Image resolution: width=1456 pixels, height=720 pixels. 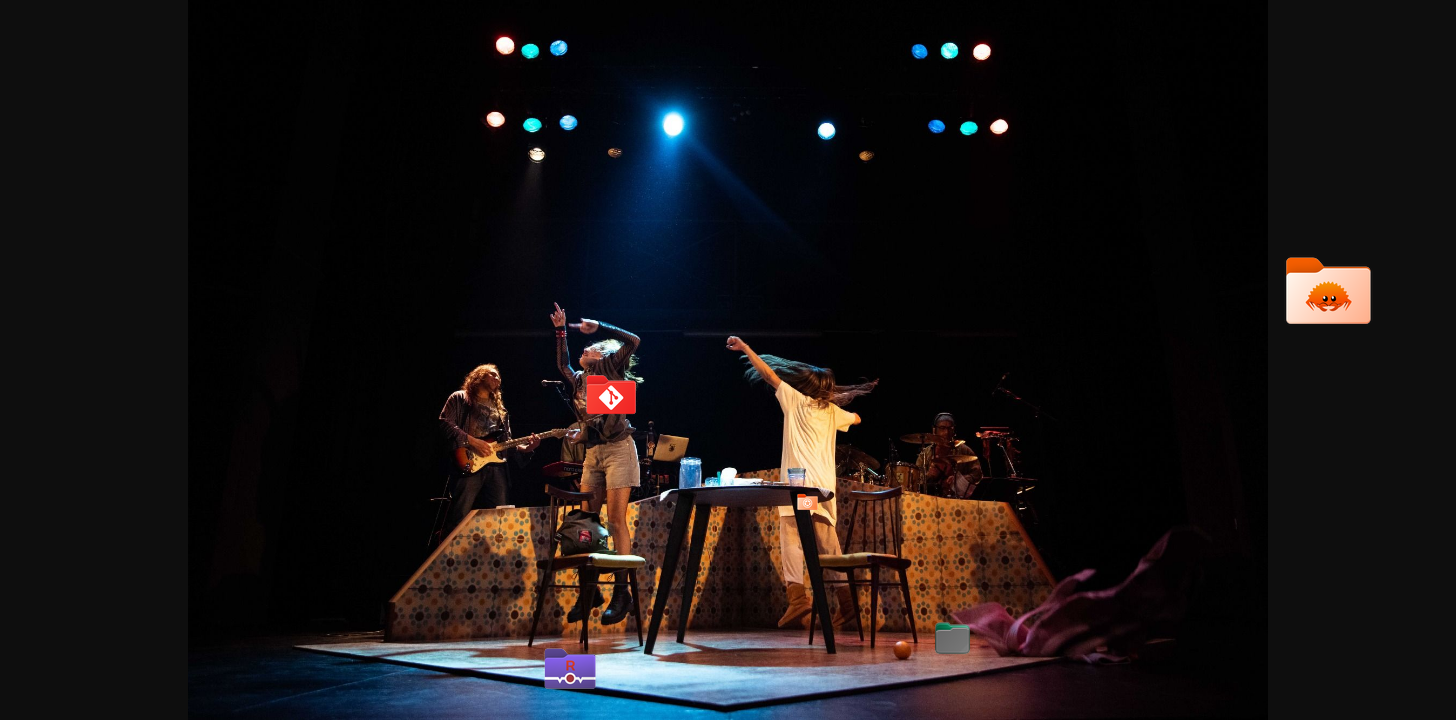 What do you see at coordinates (570, 670) in the screenshot?
I see `folder for Pokémon Team Rocket collection or fan content` at bounding box center [570, 670].